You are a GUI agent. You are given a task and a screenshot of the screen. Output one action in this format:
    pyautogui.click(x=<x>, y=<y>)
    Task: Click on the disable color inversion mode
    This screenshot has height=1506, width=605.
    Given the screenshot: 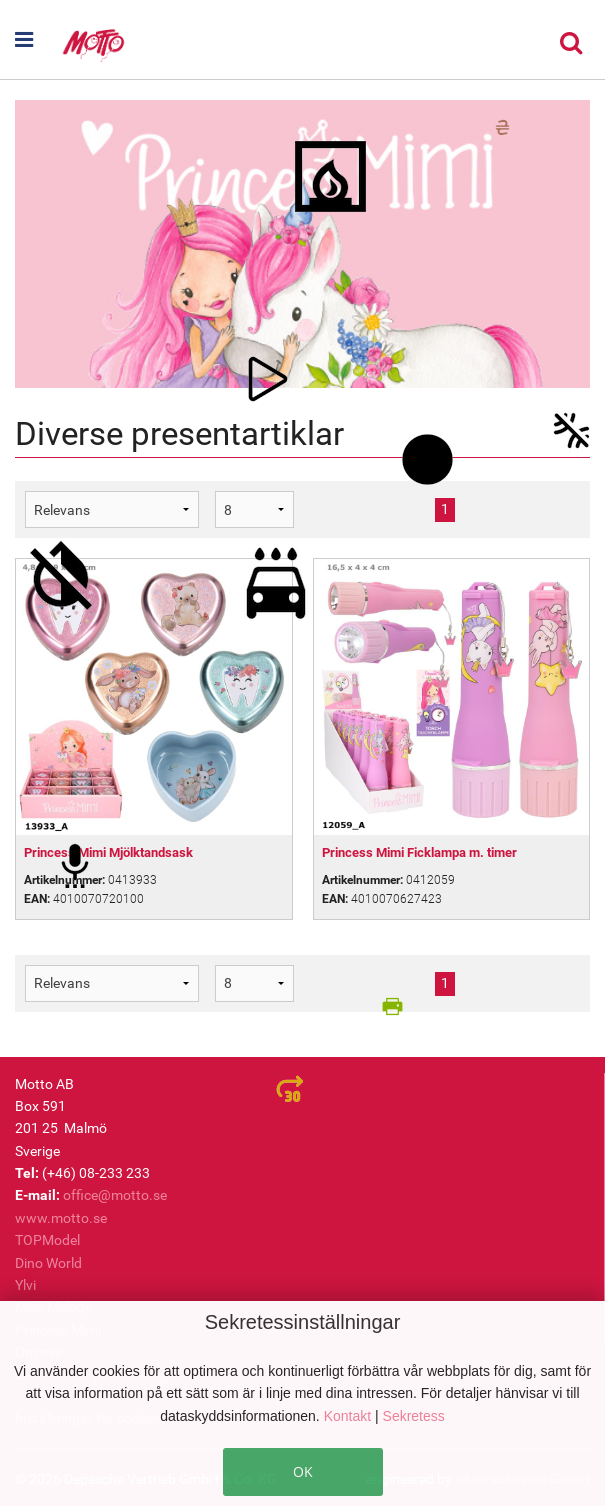 What is the action you would take?
    pyautogui.click(x=61, y=574)
    